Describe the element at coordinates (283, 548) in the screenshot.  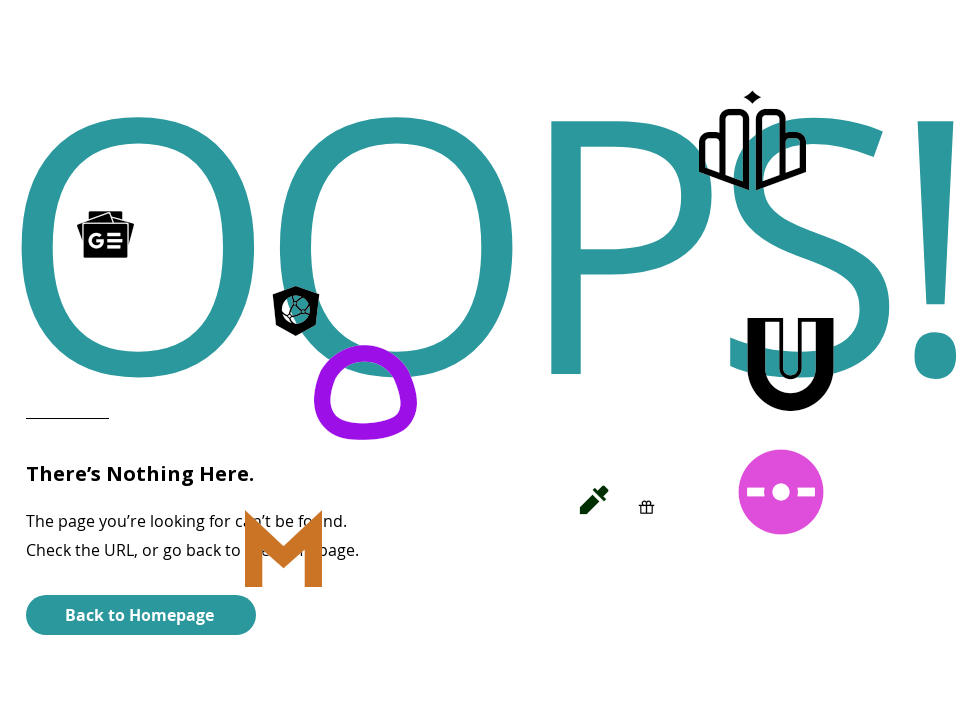
I see `Monster Energy brand logo` at that location.